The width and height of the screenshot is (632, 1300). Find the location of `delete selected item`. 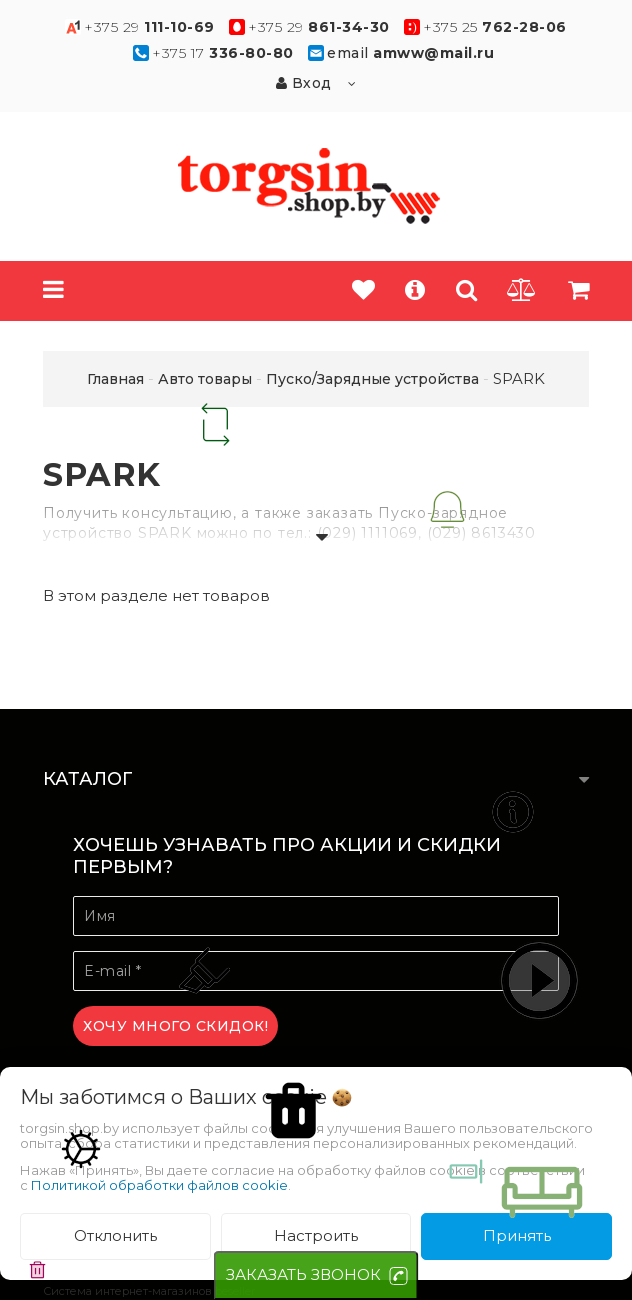

delete selected item is located at coordinates (293, 1110).